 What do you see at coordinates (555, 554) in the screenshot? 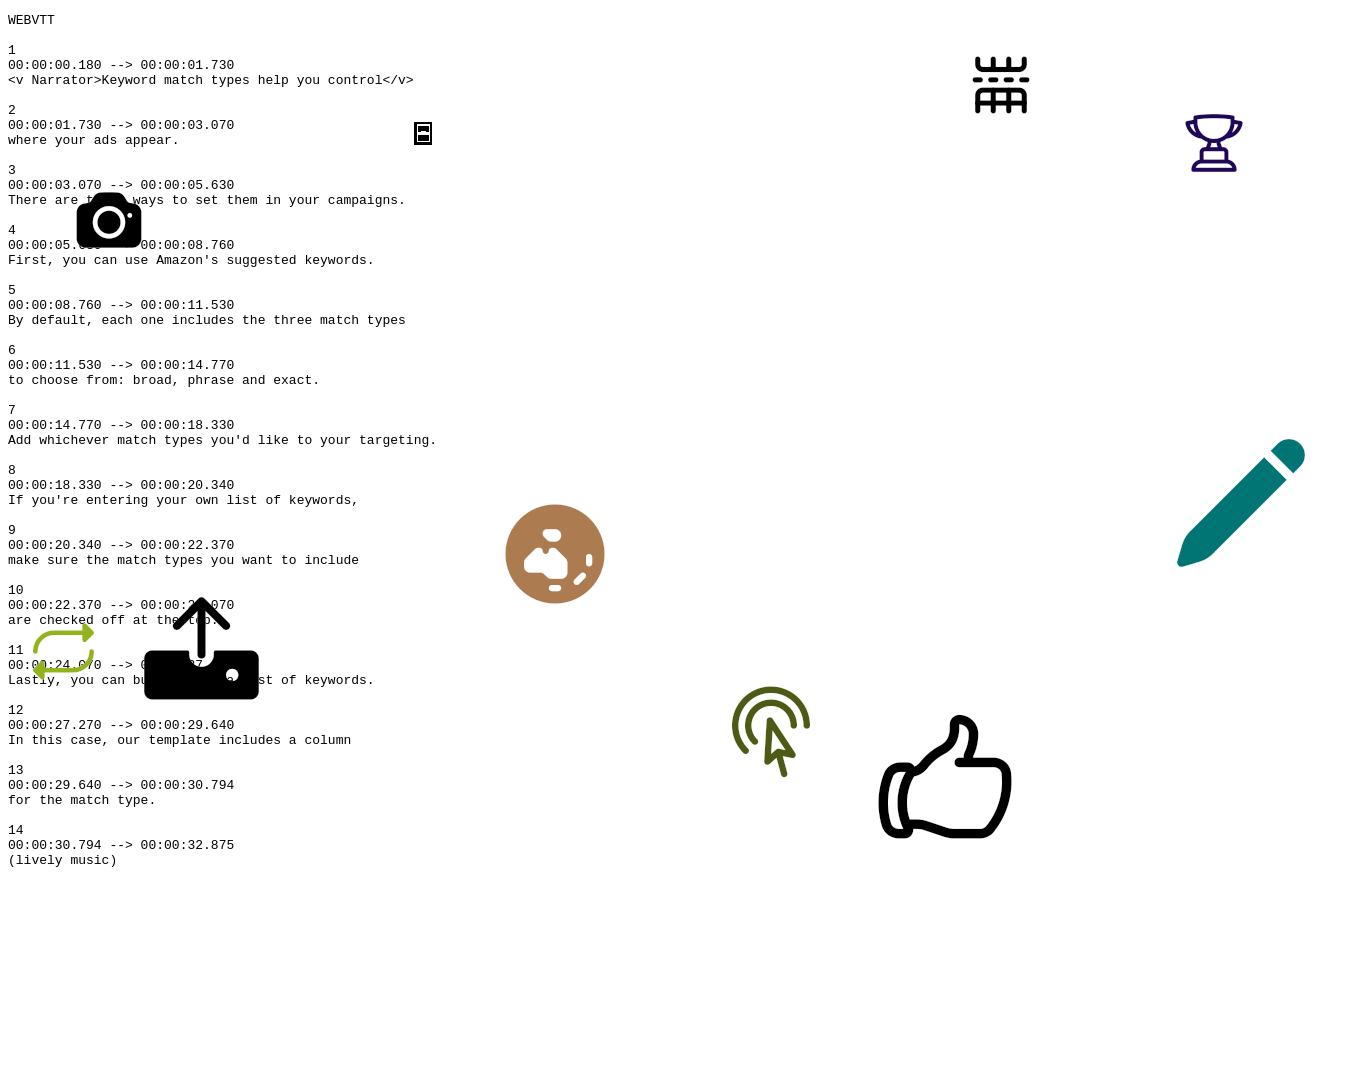
I see `select oceania or australia/pacific region` at bounding box center [555, 554].